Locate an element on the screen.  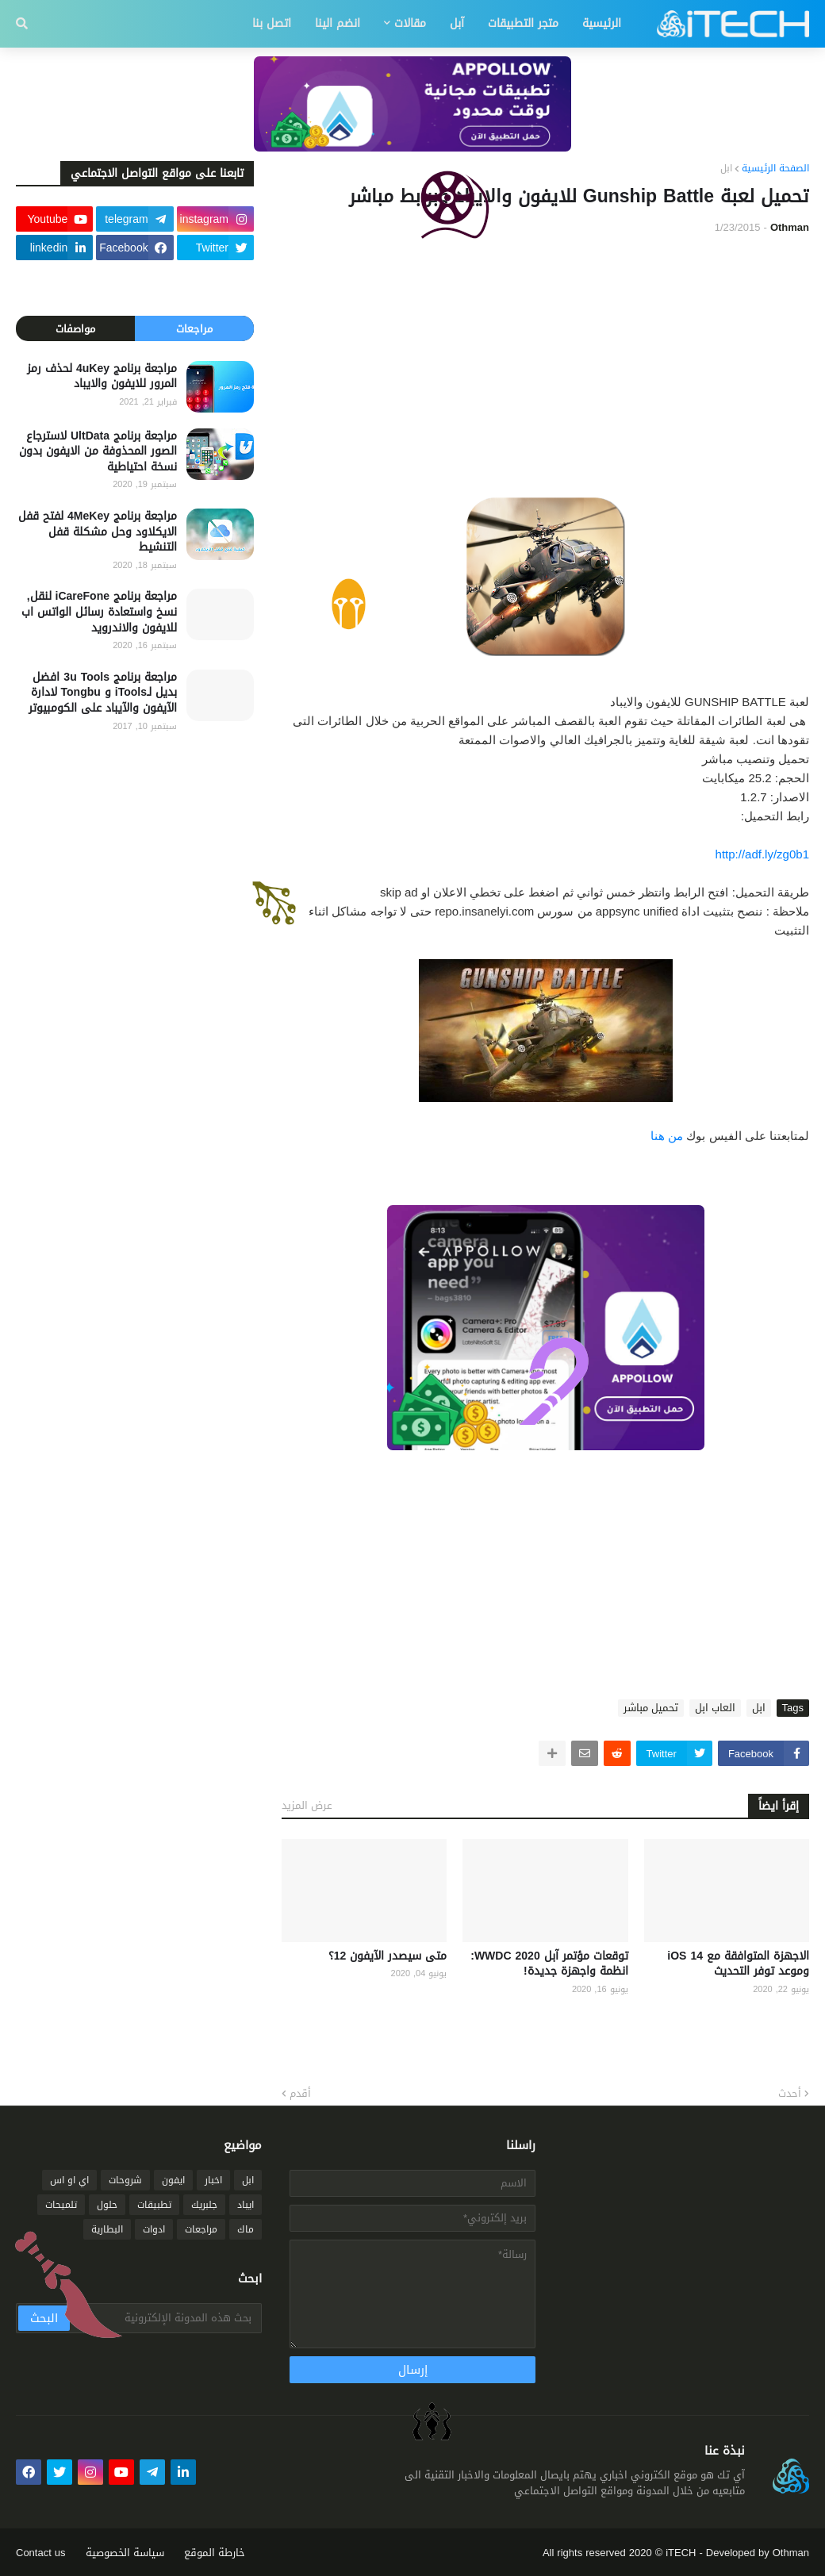
blackcurrant berry ingredient in a cooking or crafting game is located at coordinates (274, 903).